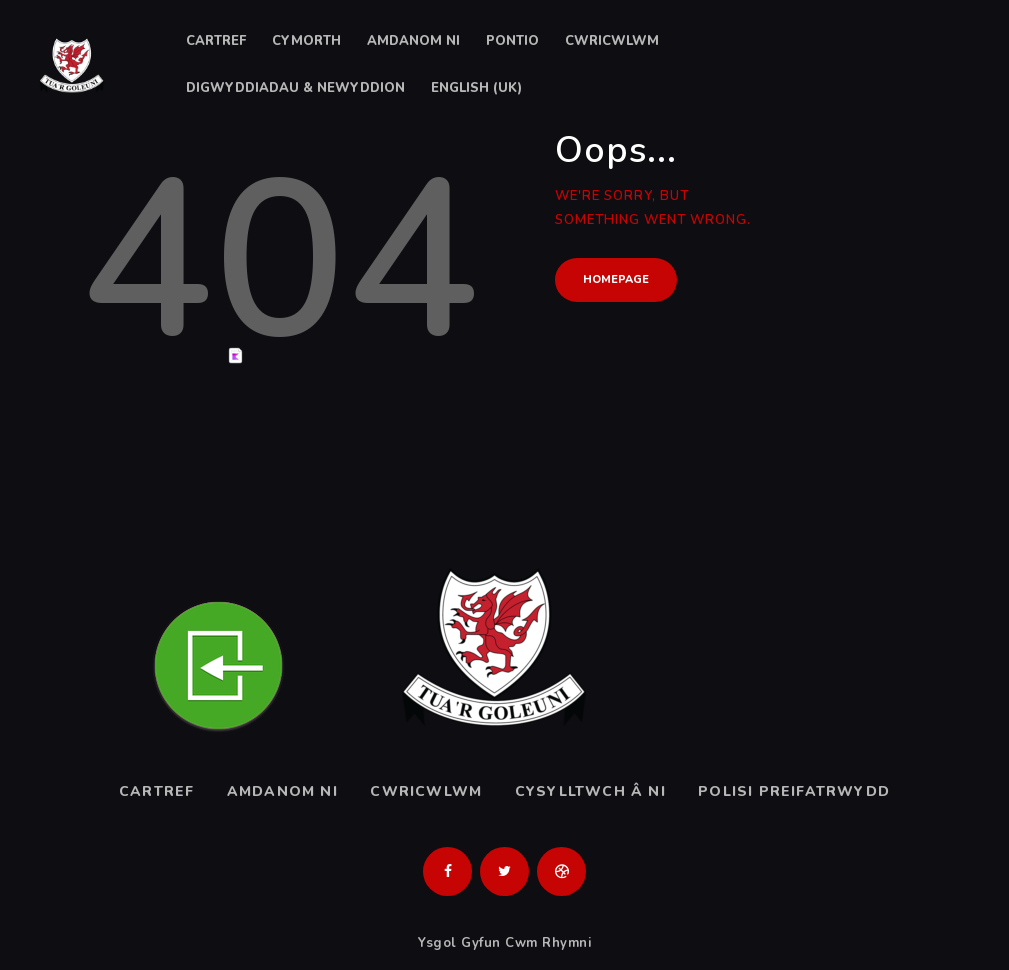 The image size is (1009, 970). What do you see at coordinates (218, 665) in the screenshot?
I see `log out of your account` at bounding box center [218, 665].